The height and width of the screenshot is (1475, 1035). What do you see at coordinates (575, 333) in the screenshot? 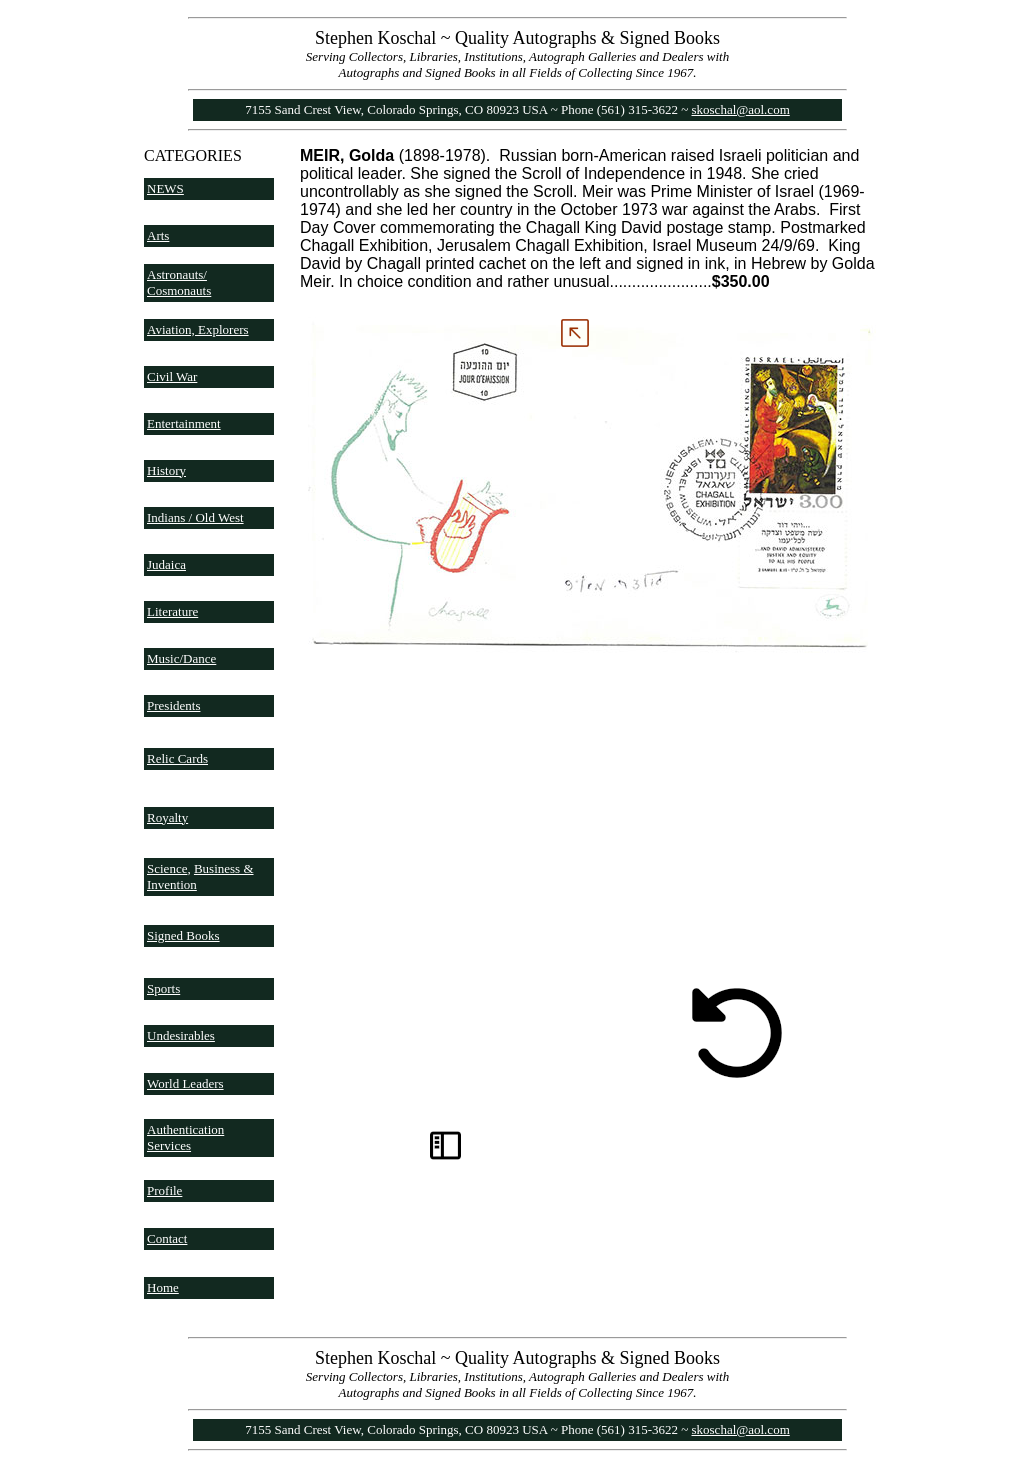
I see `navigate to the top-left or go back diagonally` at bounding box center [575, 333].